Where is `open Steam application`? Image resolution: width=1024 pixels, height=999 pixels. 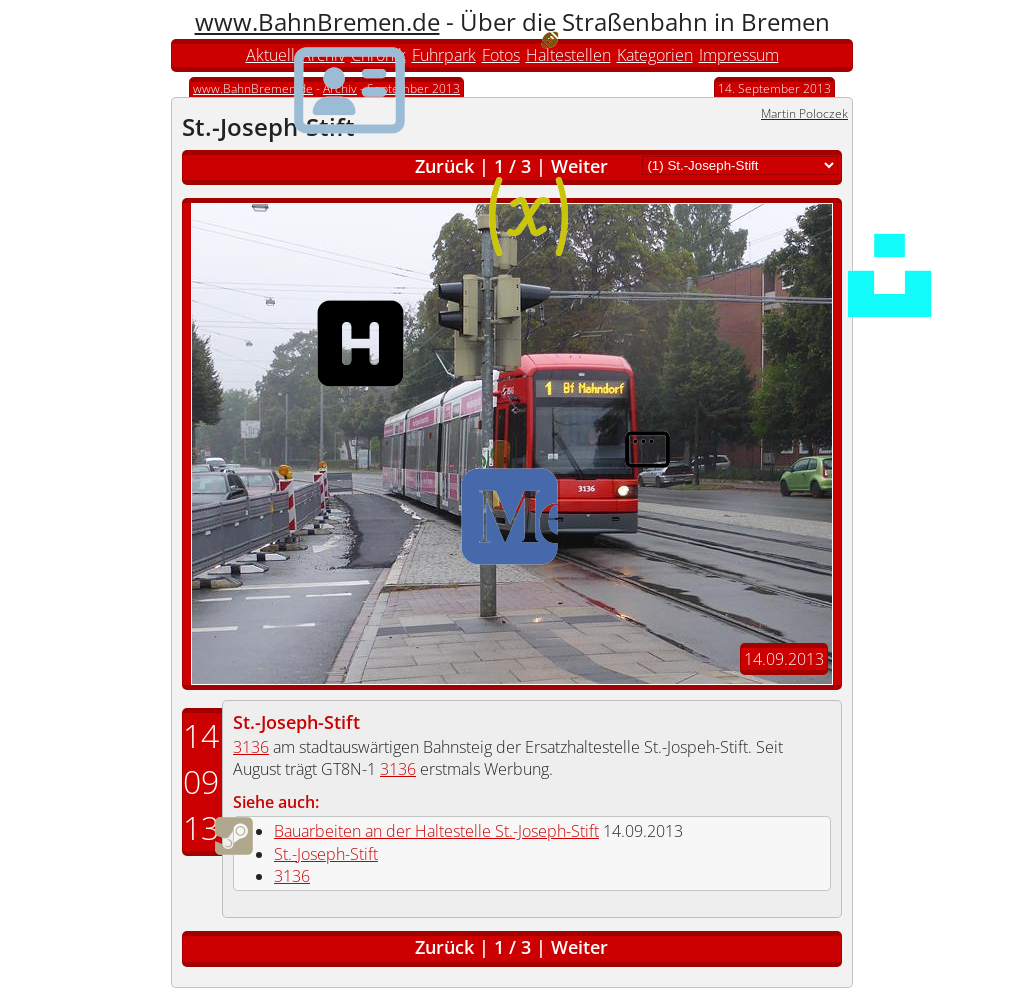 open Steam application is located at coordinates (234, 836).